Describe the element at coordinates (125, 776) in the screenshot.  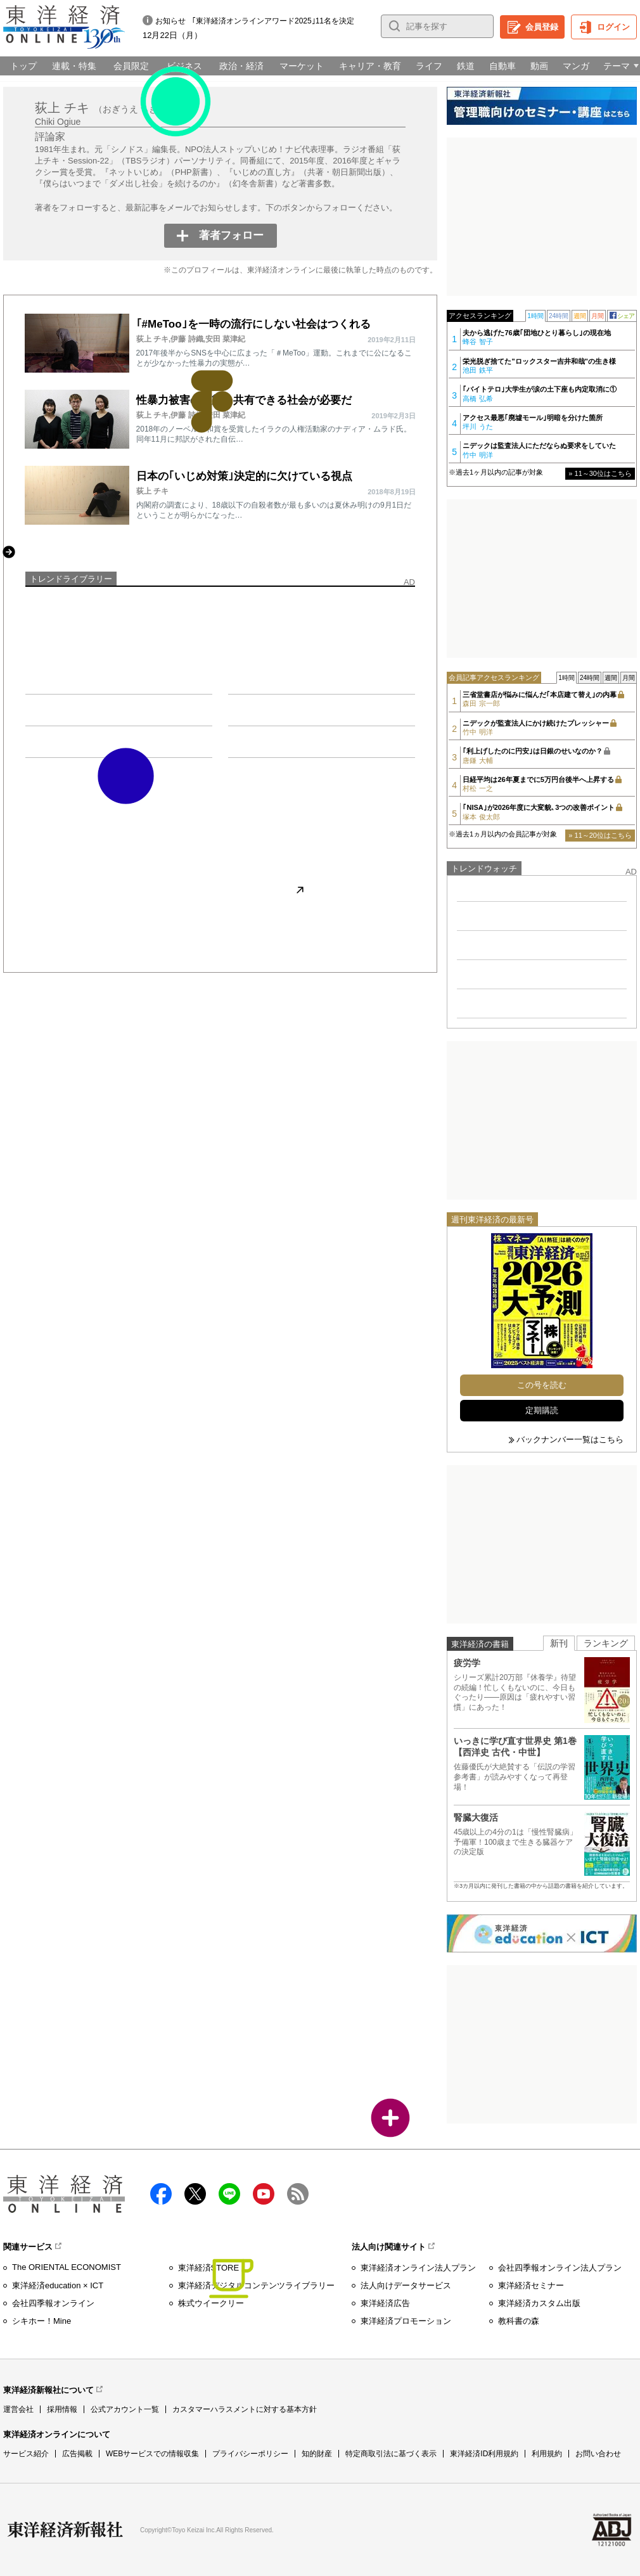
I see `select or mark an item` at that location.